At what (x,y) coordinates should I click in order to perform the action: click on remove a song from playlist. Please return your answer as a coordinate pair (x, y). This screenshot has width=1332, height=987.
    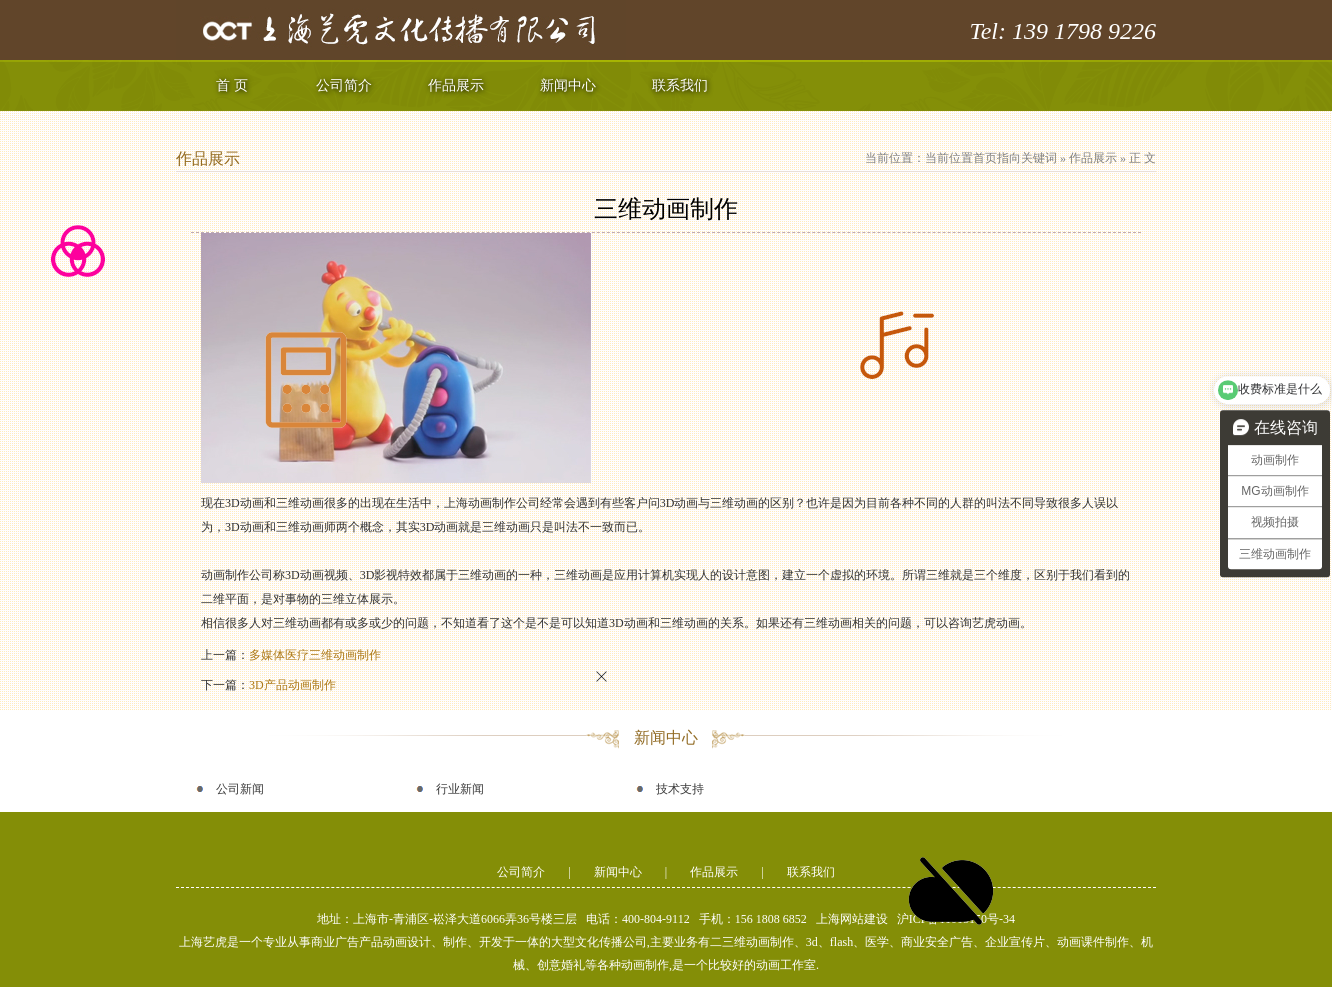
    Looking at the image, I should click on (898, 343).